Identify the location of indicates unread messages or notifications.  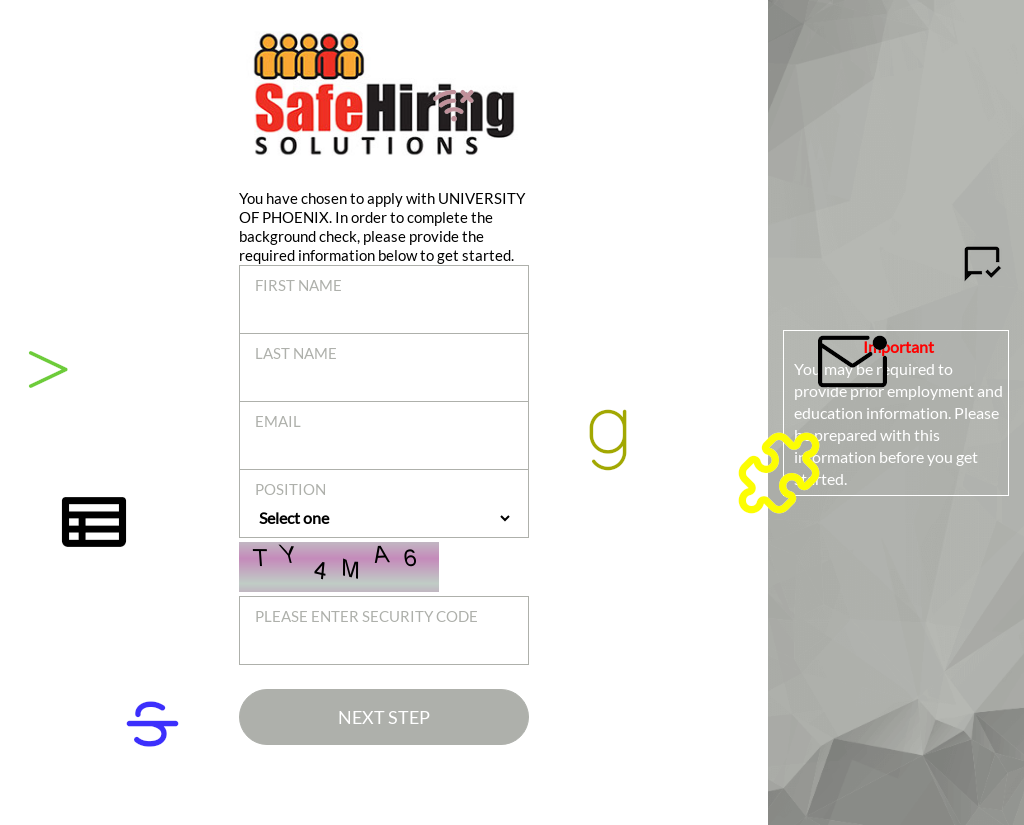
(852, 361).